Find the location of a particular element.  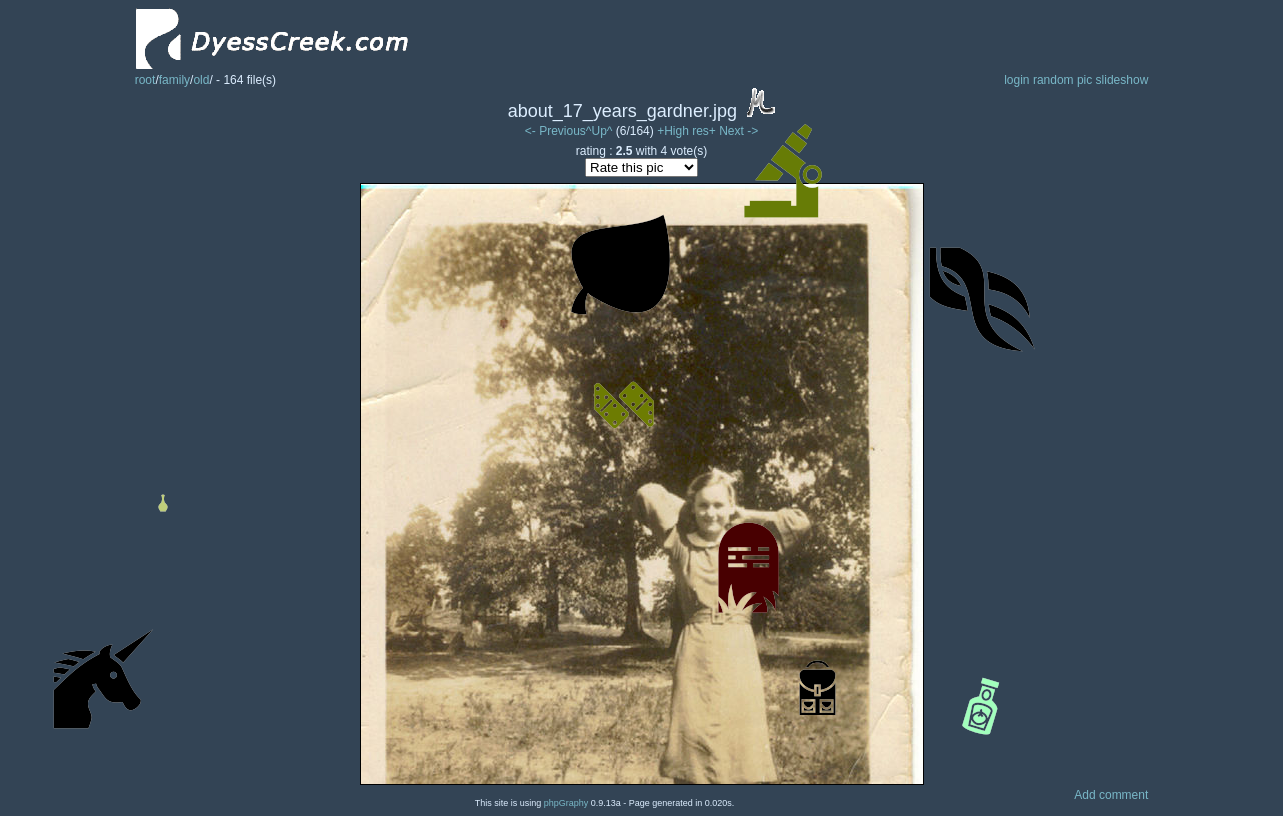

access research or analysis tools is located at coordinates (783, 170).